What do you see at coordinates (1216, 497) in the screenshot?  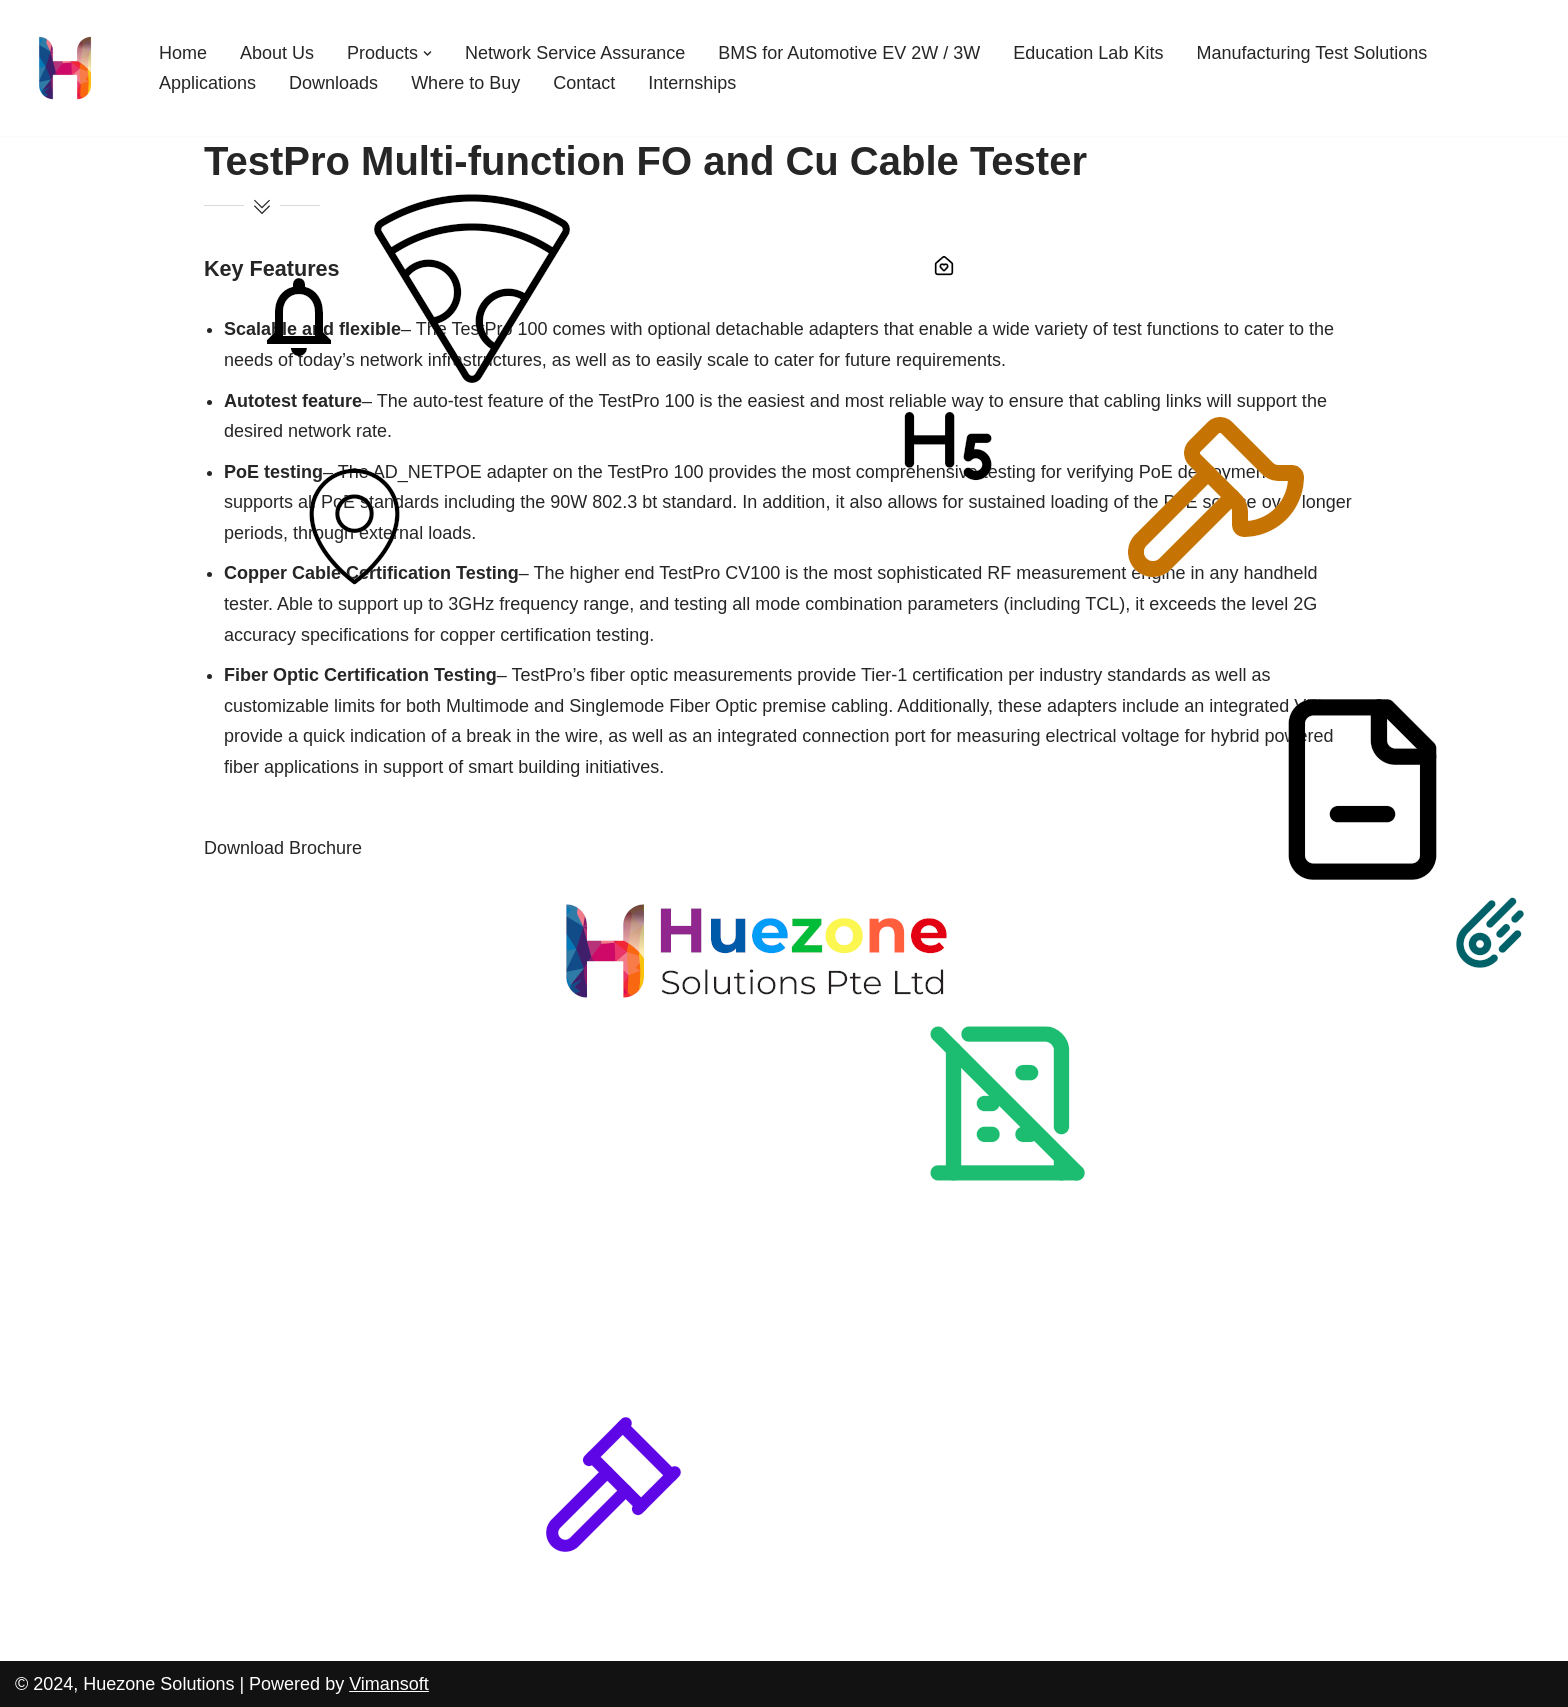 I see `access crafting or building tools` at bounding box center [1216, 497].